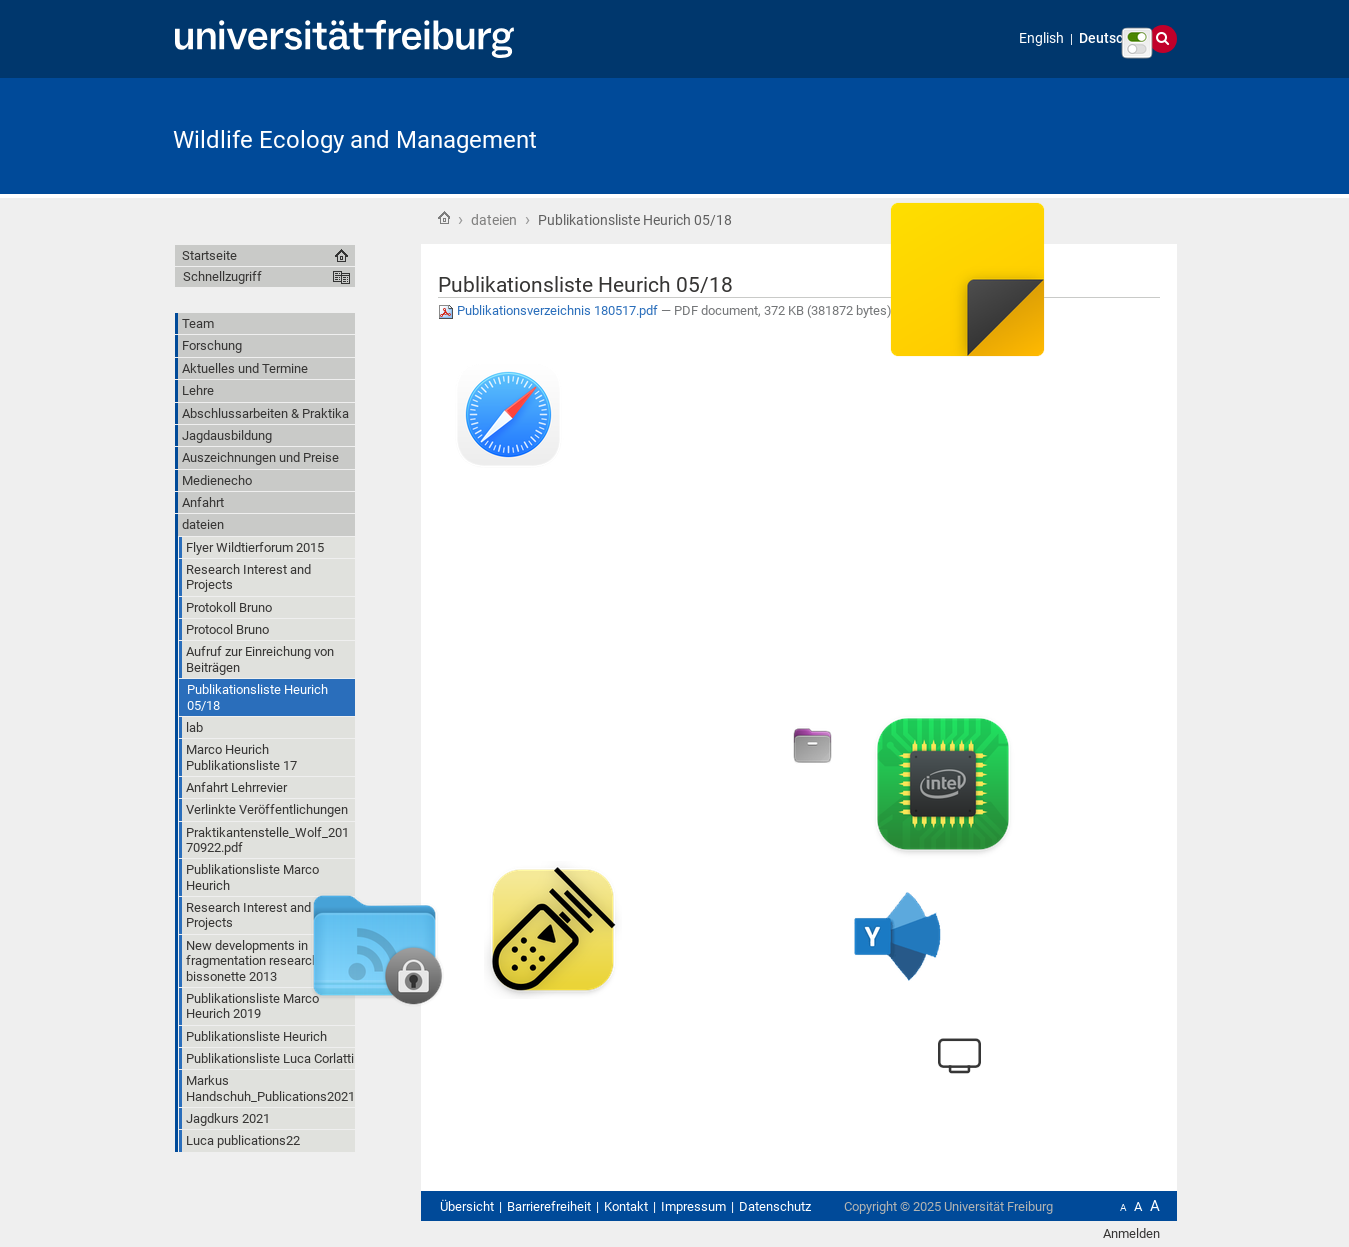 This screenshot has width=1349, height=1247. What do you see at coordinates (508, 414) in the screenshot?
I see `open the web browser app` at bounding box center [508, 414].